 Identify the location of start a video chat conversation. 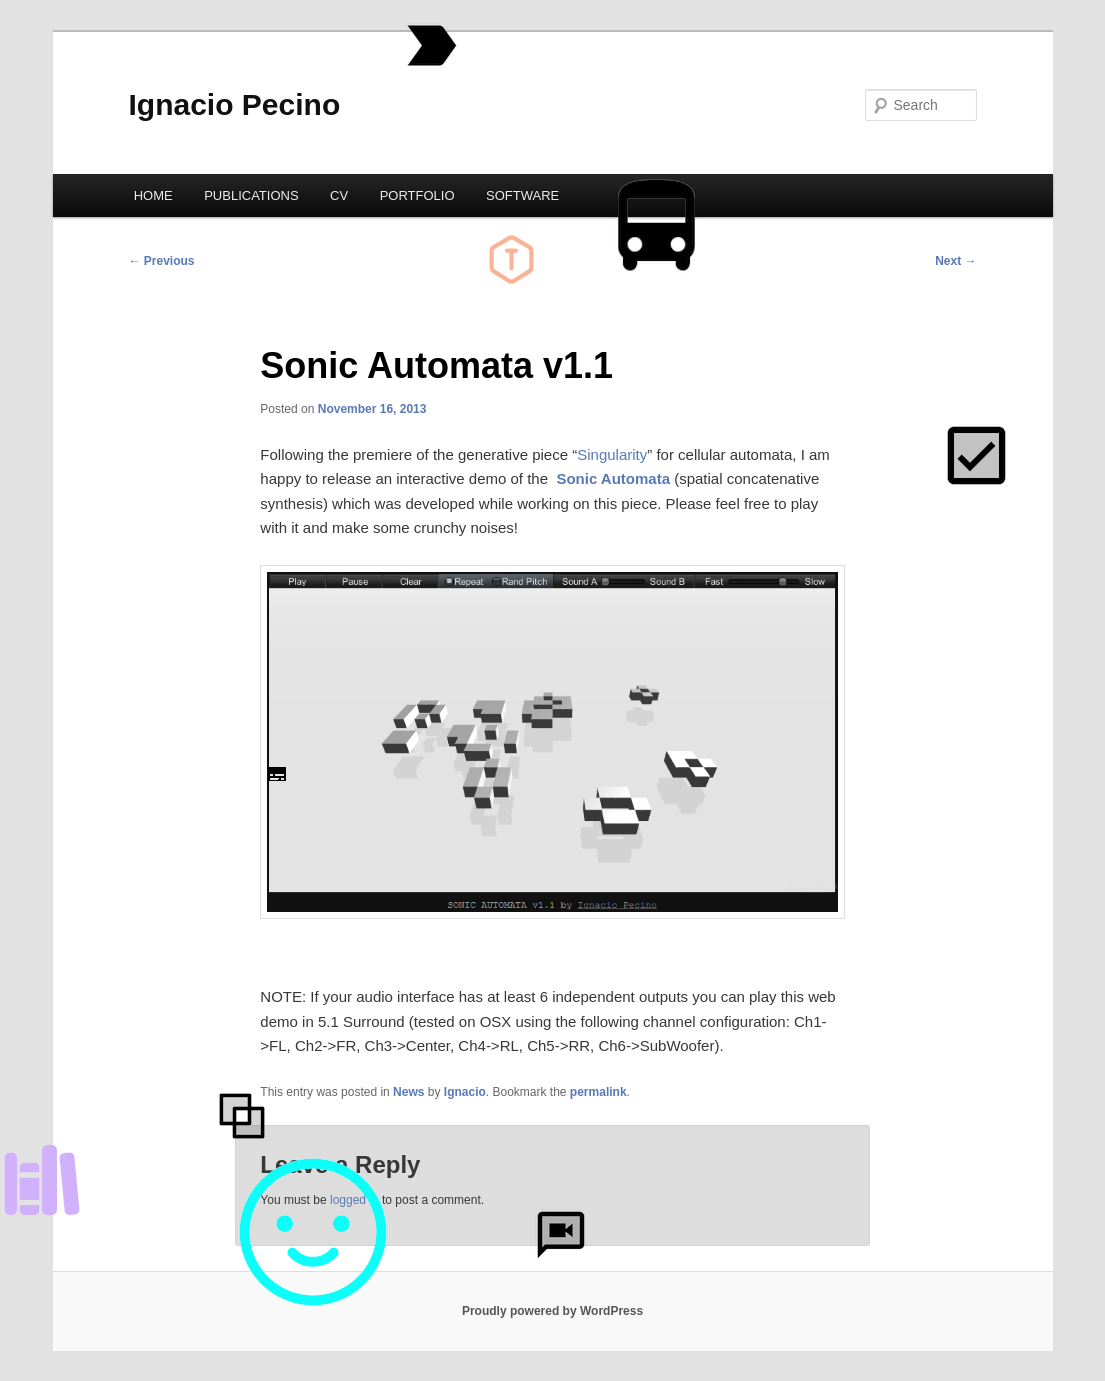
(561, 1235).